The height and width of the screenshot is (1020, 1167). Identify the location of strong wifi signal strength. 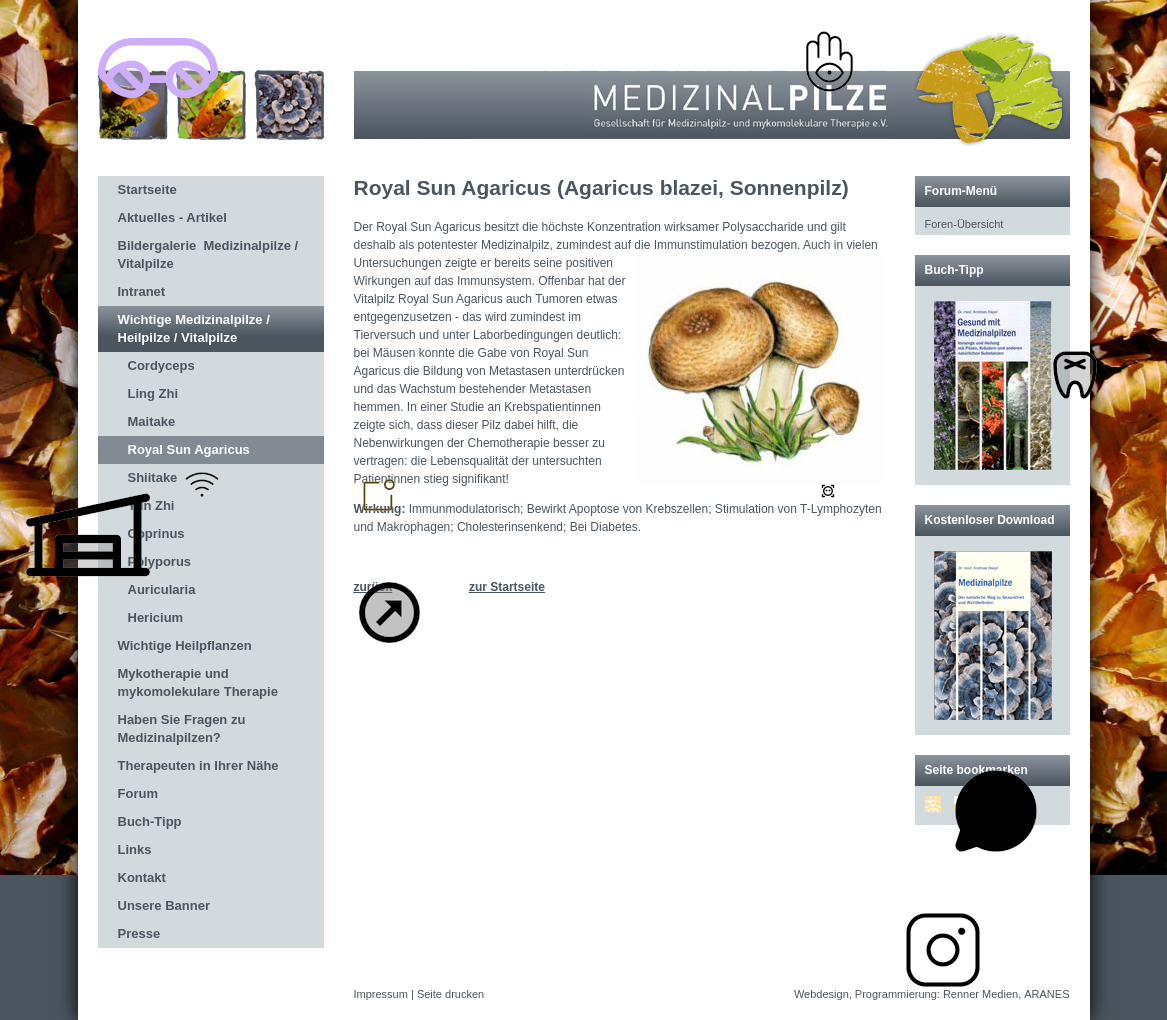
(202, 484).